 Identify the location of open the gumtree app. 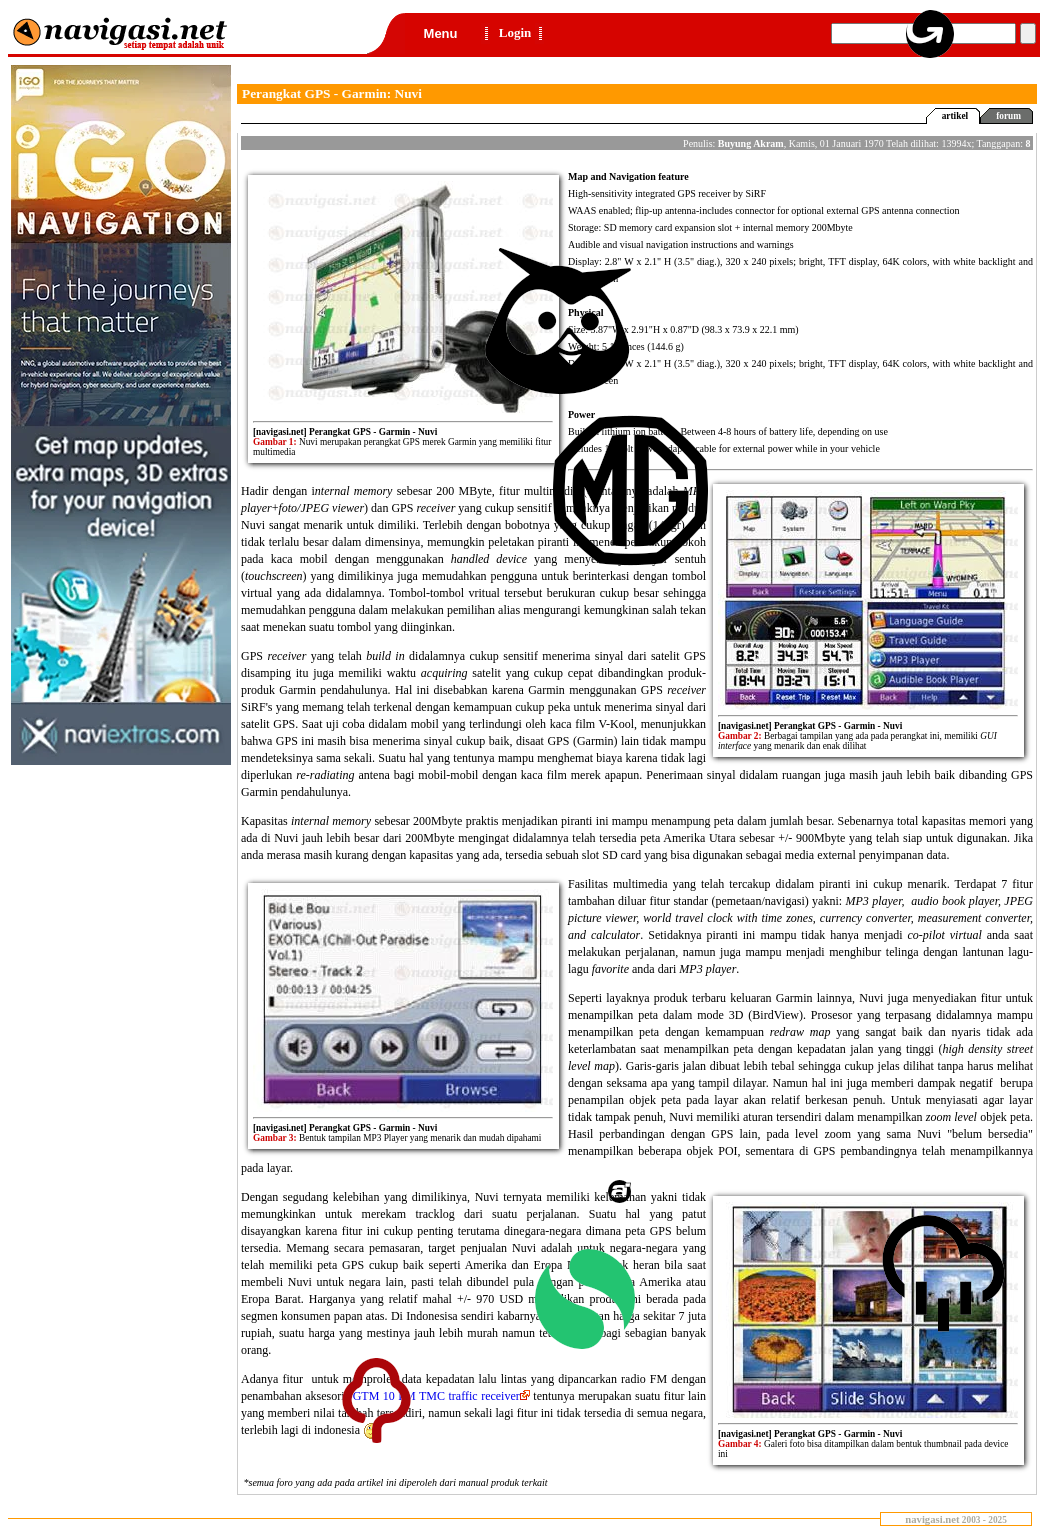
(376, 1400).